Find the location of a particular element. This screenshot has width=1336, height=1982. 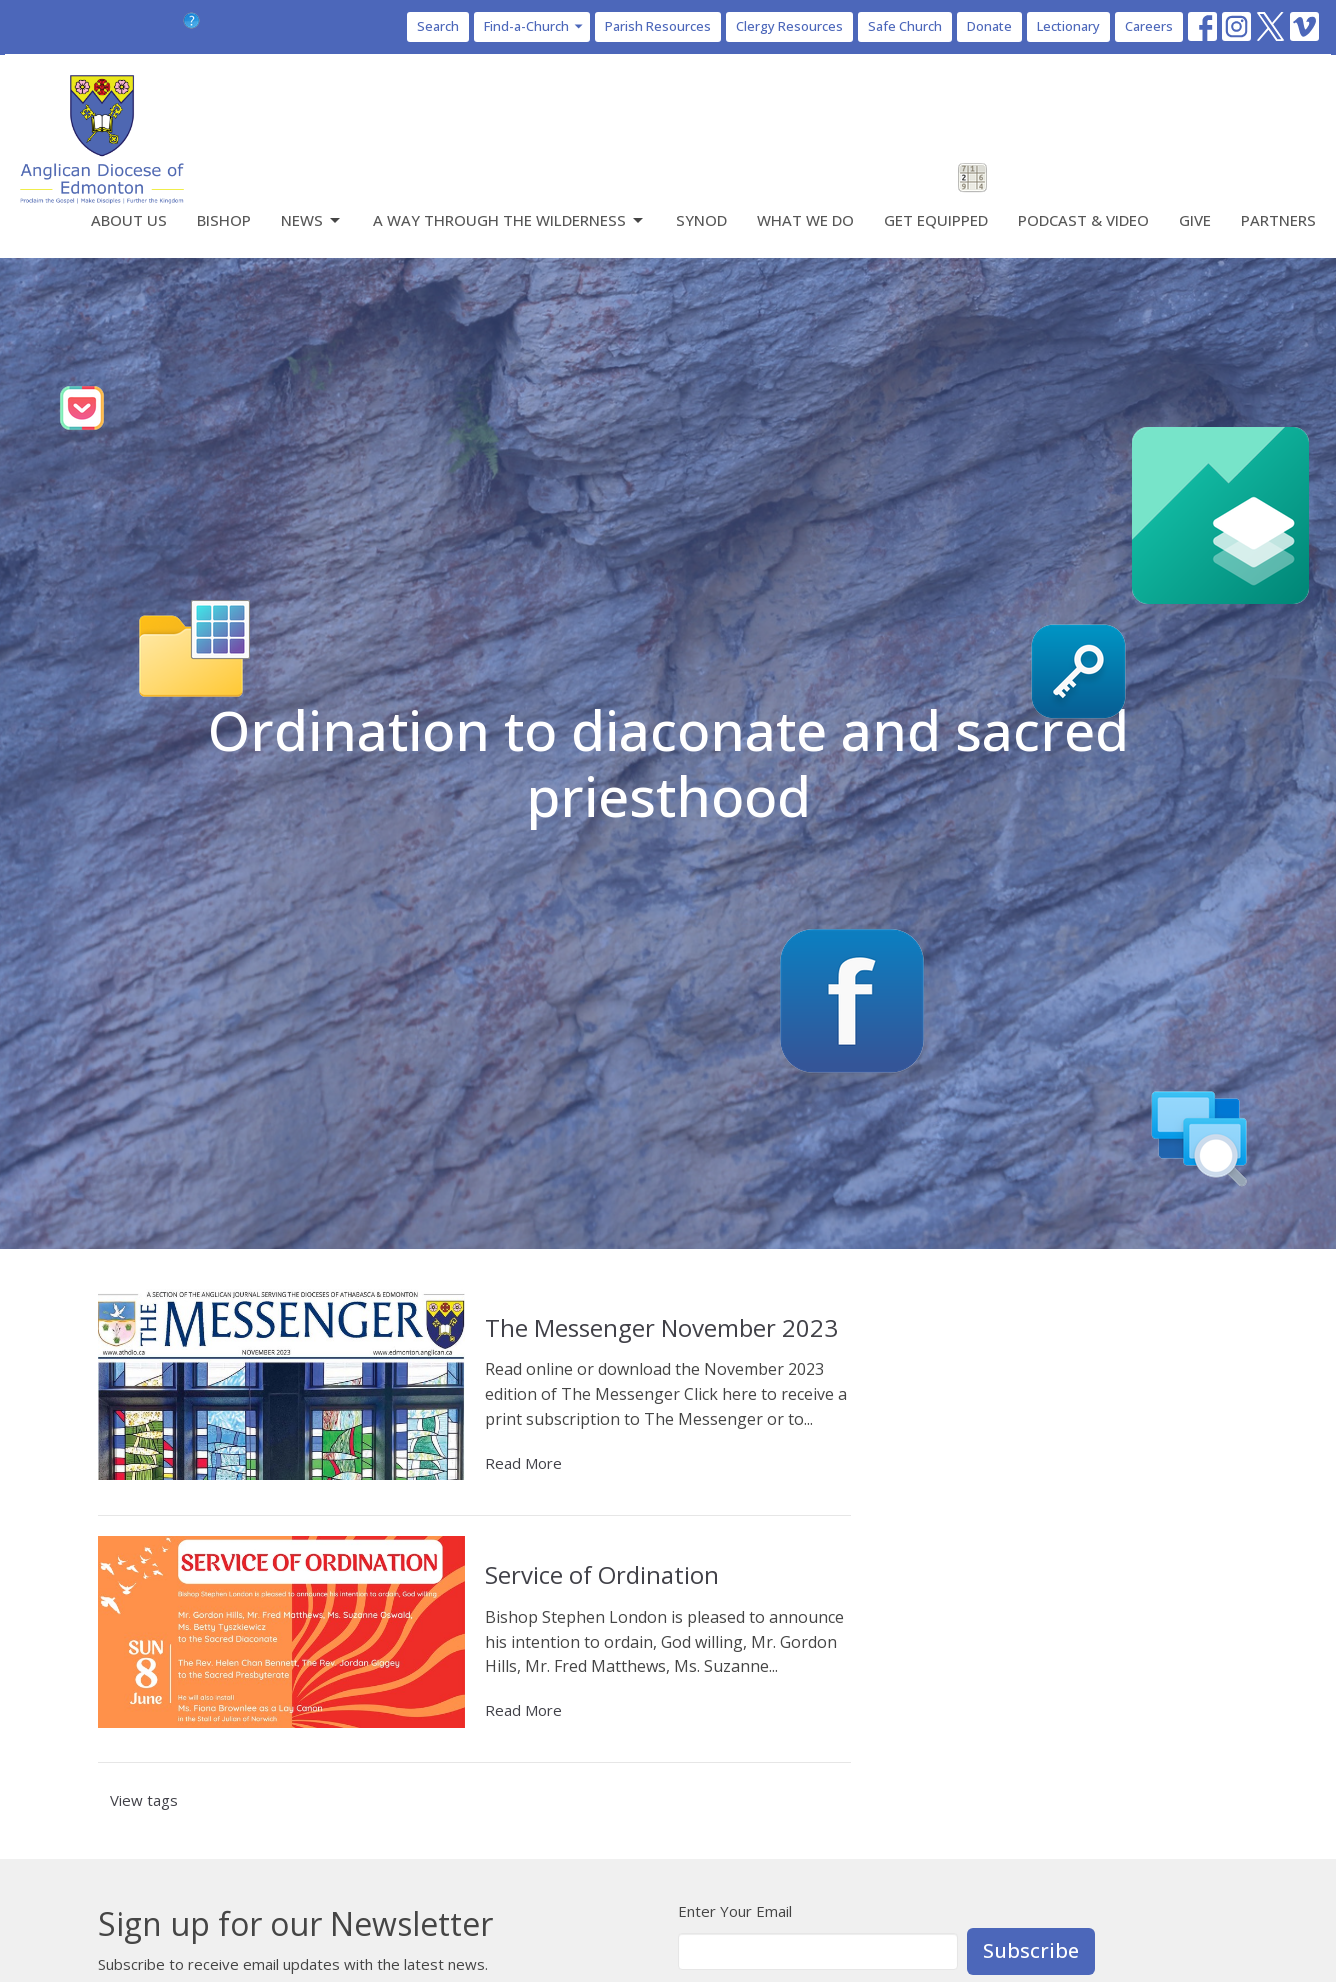

open workbooks app for data visualization is located at coordinates (1220, 515).